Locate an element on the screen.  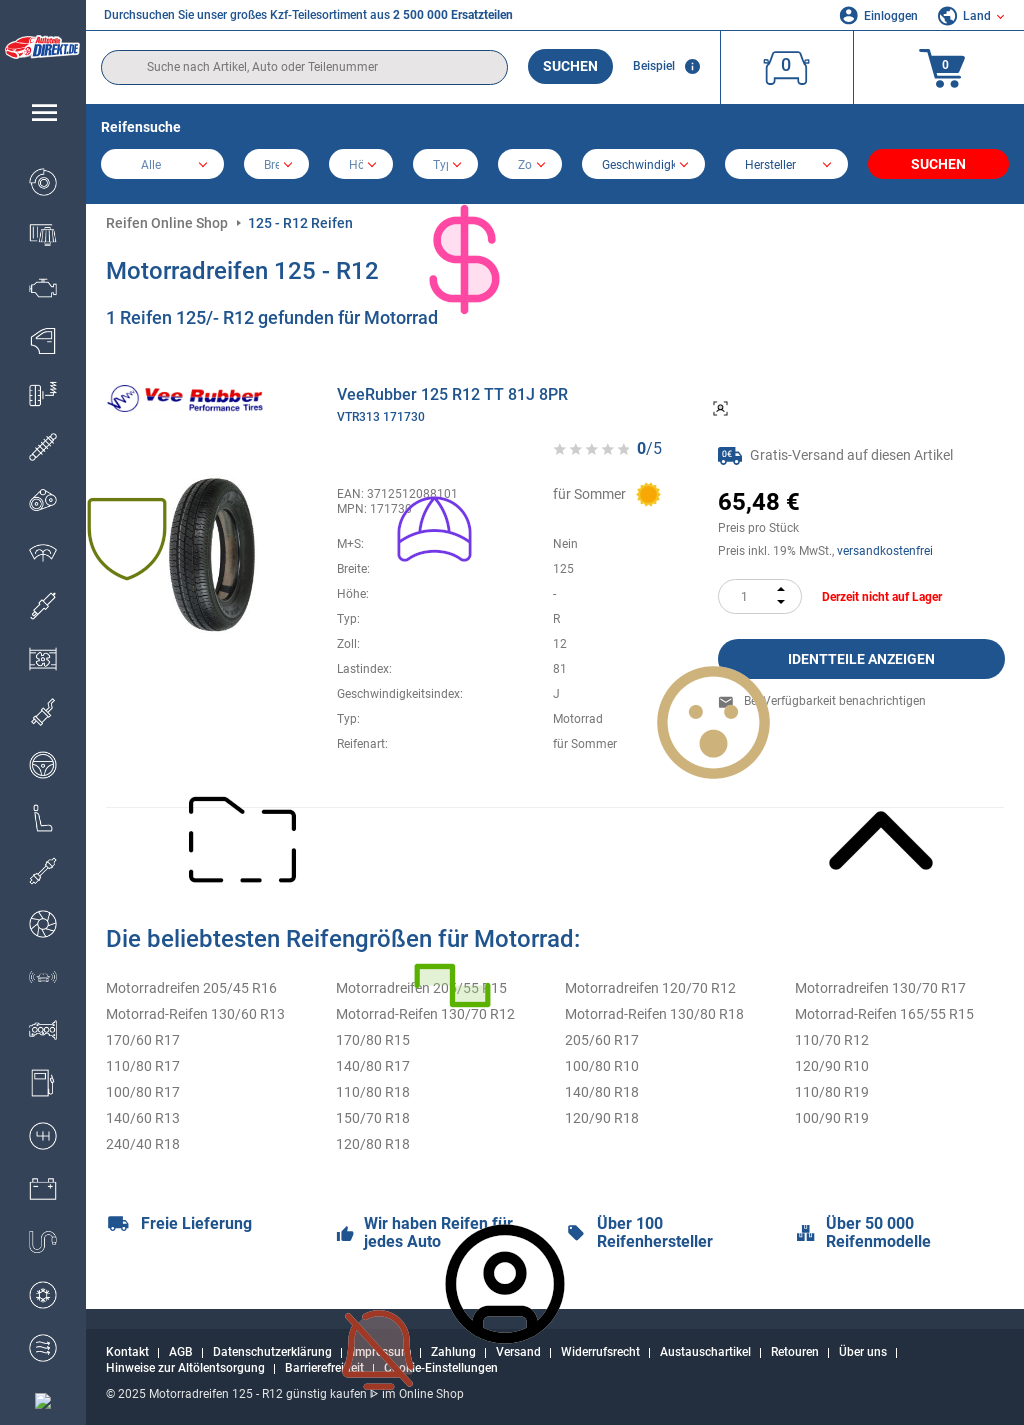
view pricing or payment options is located at coordinates (464, 259).